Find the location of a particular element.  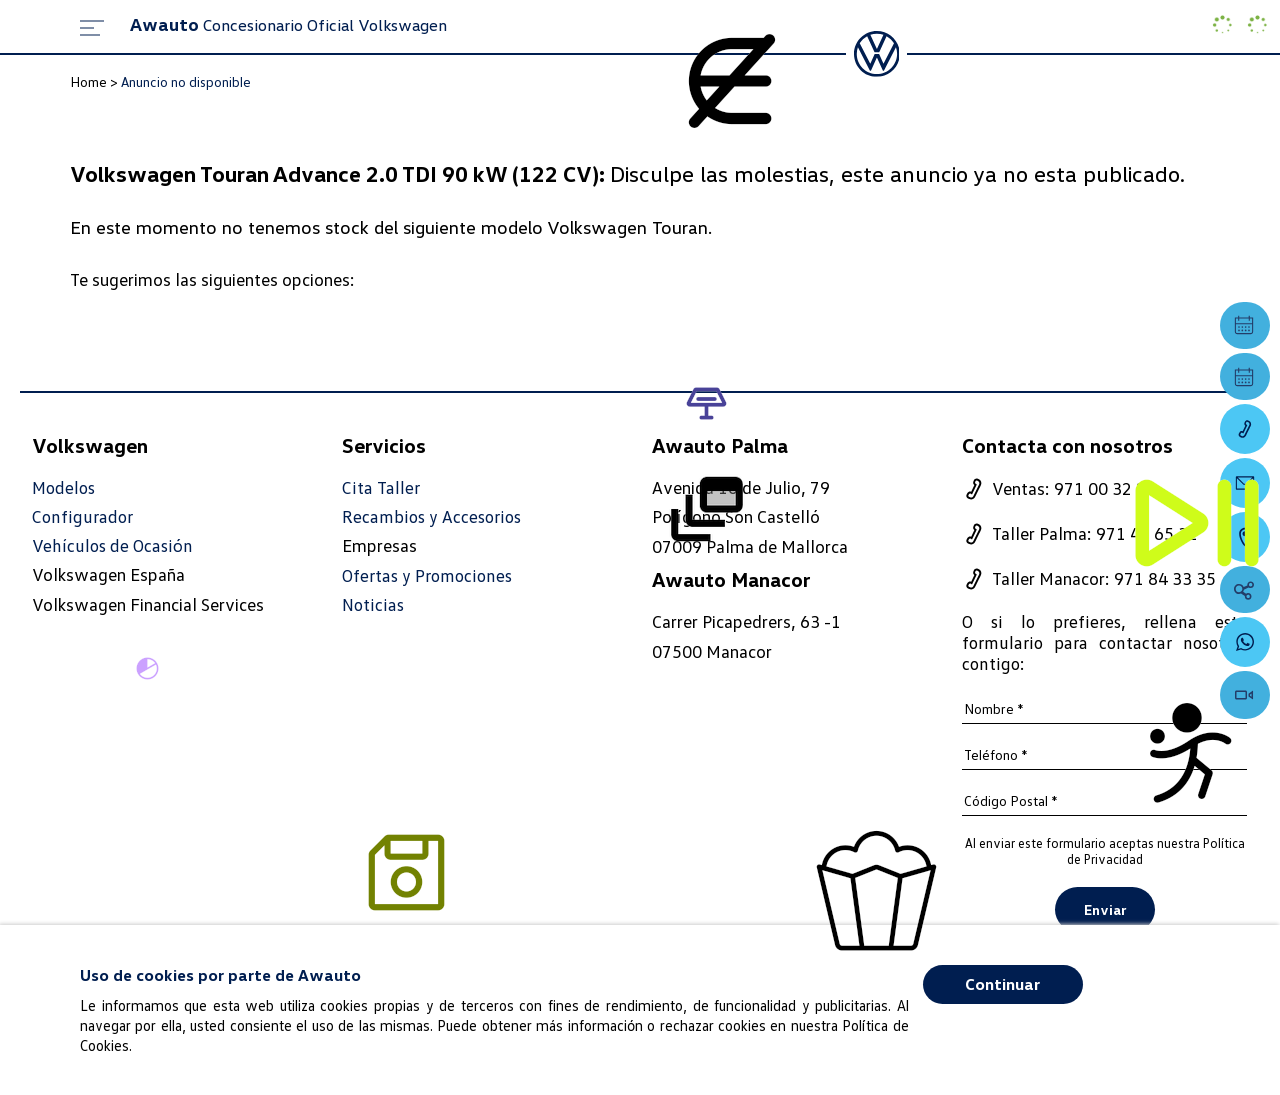

toggle between play and pause for media playback is located at coordinates (1197, 523).